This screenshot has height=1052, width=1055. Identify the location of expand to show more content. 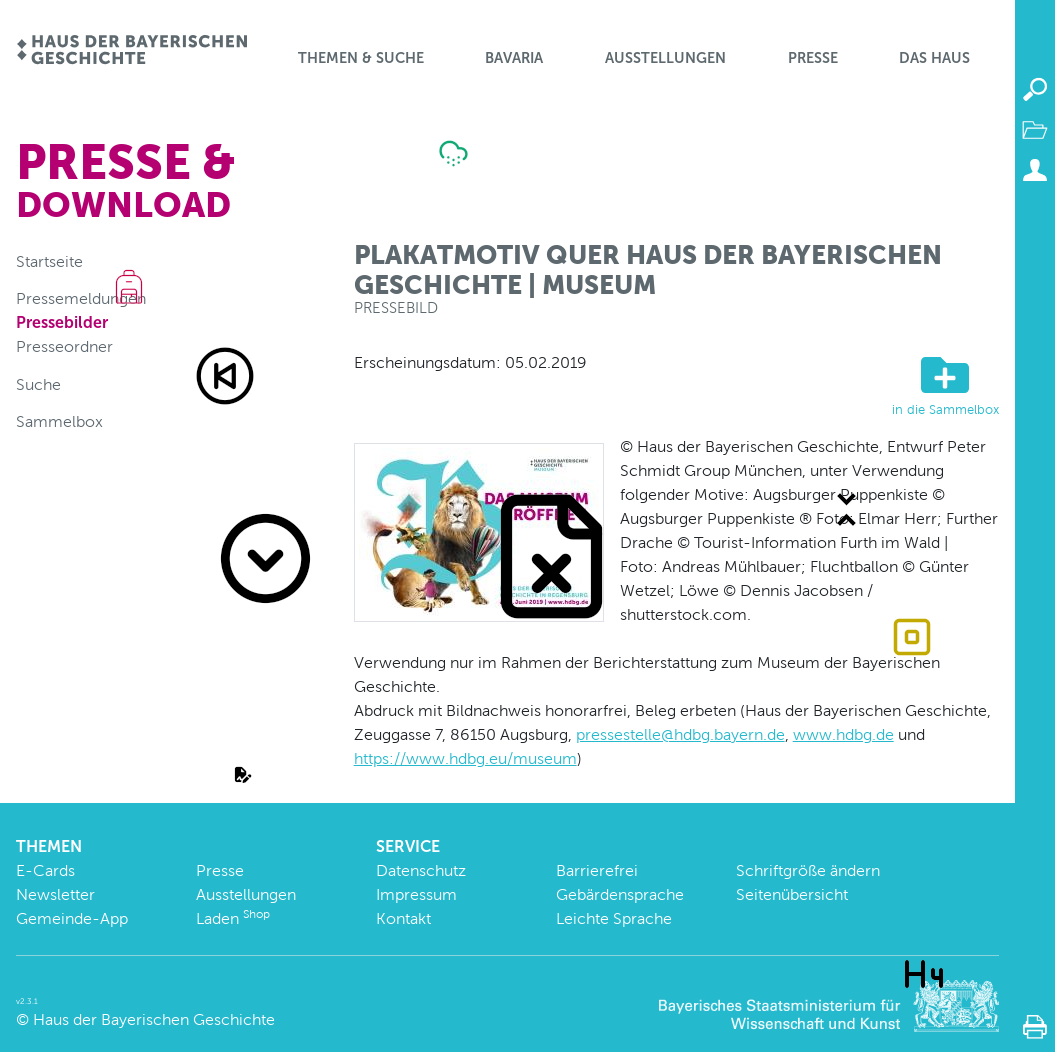
(265, 558).